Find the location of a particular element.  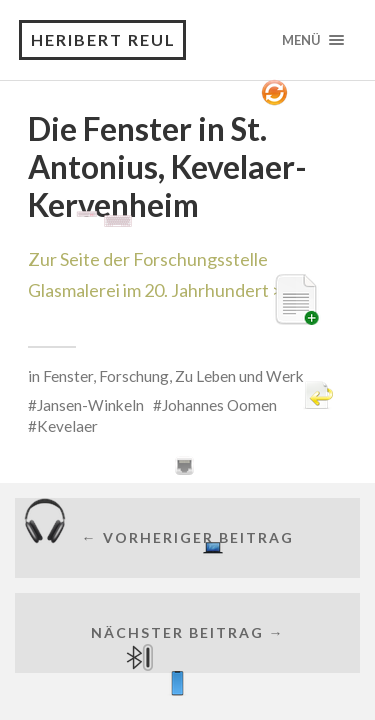

configure audio video bridging network settings is located at coordinates (184, 465).